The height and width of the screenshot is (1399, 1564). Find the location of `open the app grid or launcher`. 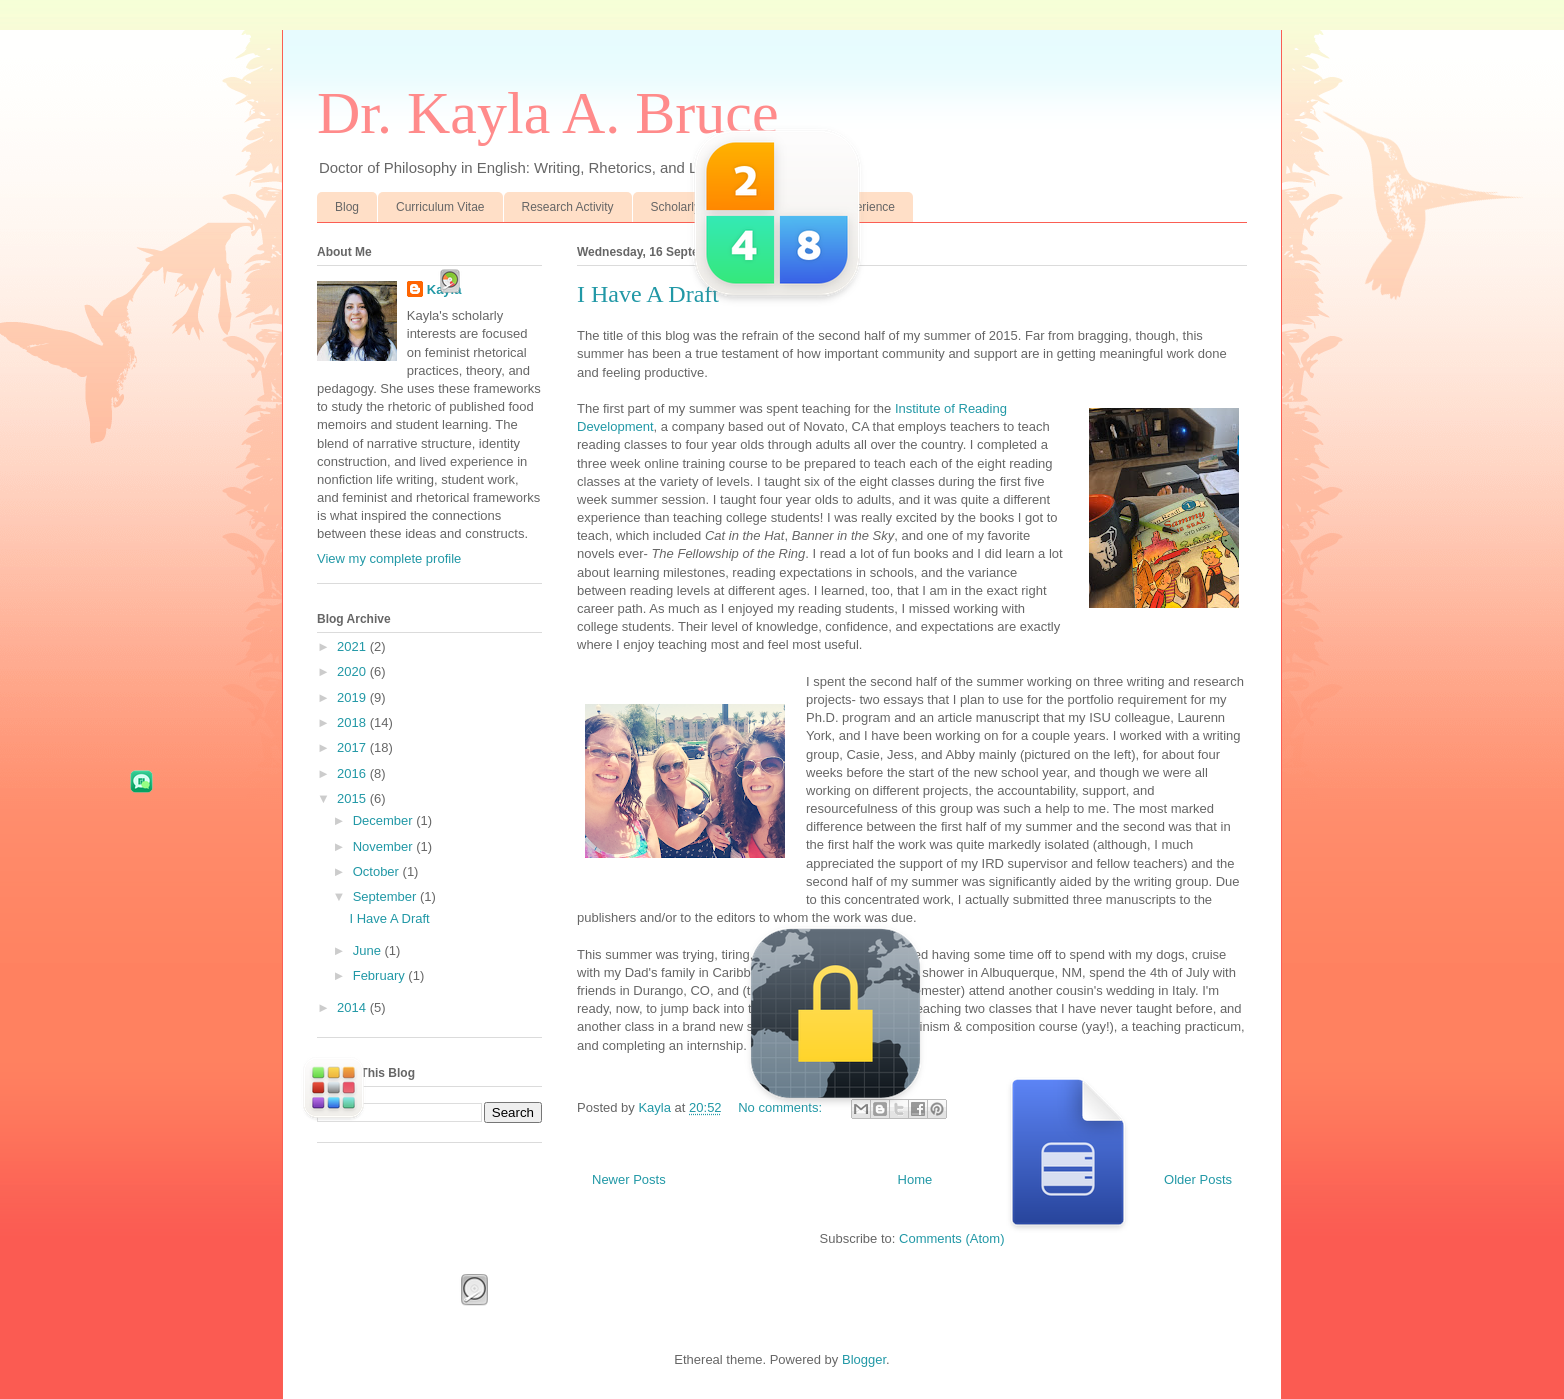

open the app grid or launcher is located at coordinates (333, 1087).